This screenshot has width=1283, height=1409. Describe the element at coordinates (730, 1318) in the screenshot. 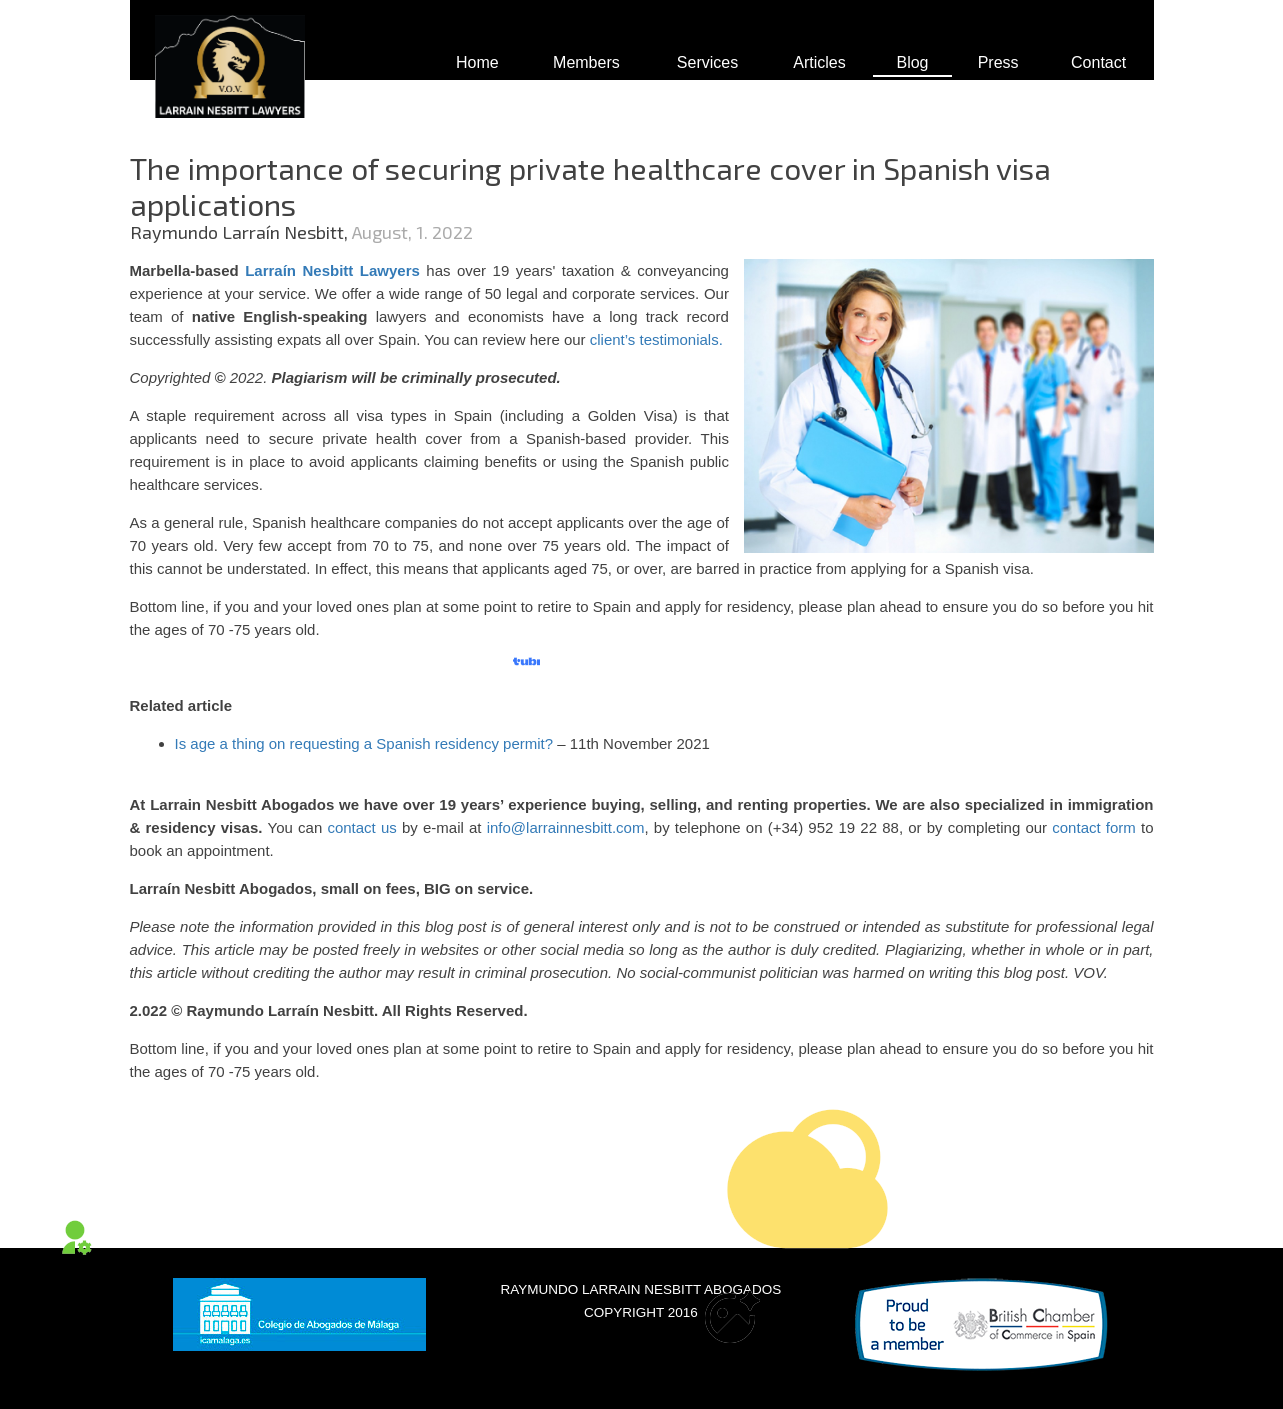

I see `generate ai-enhanced image` at that location.